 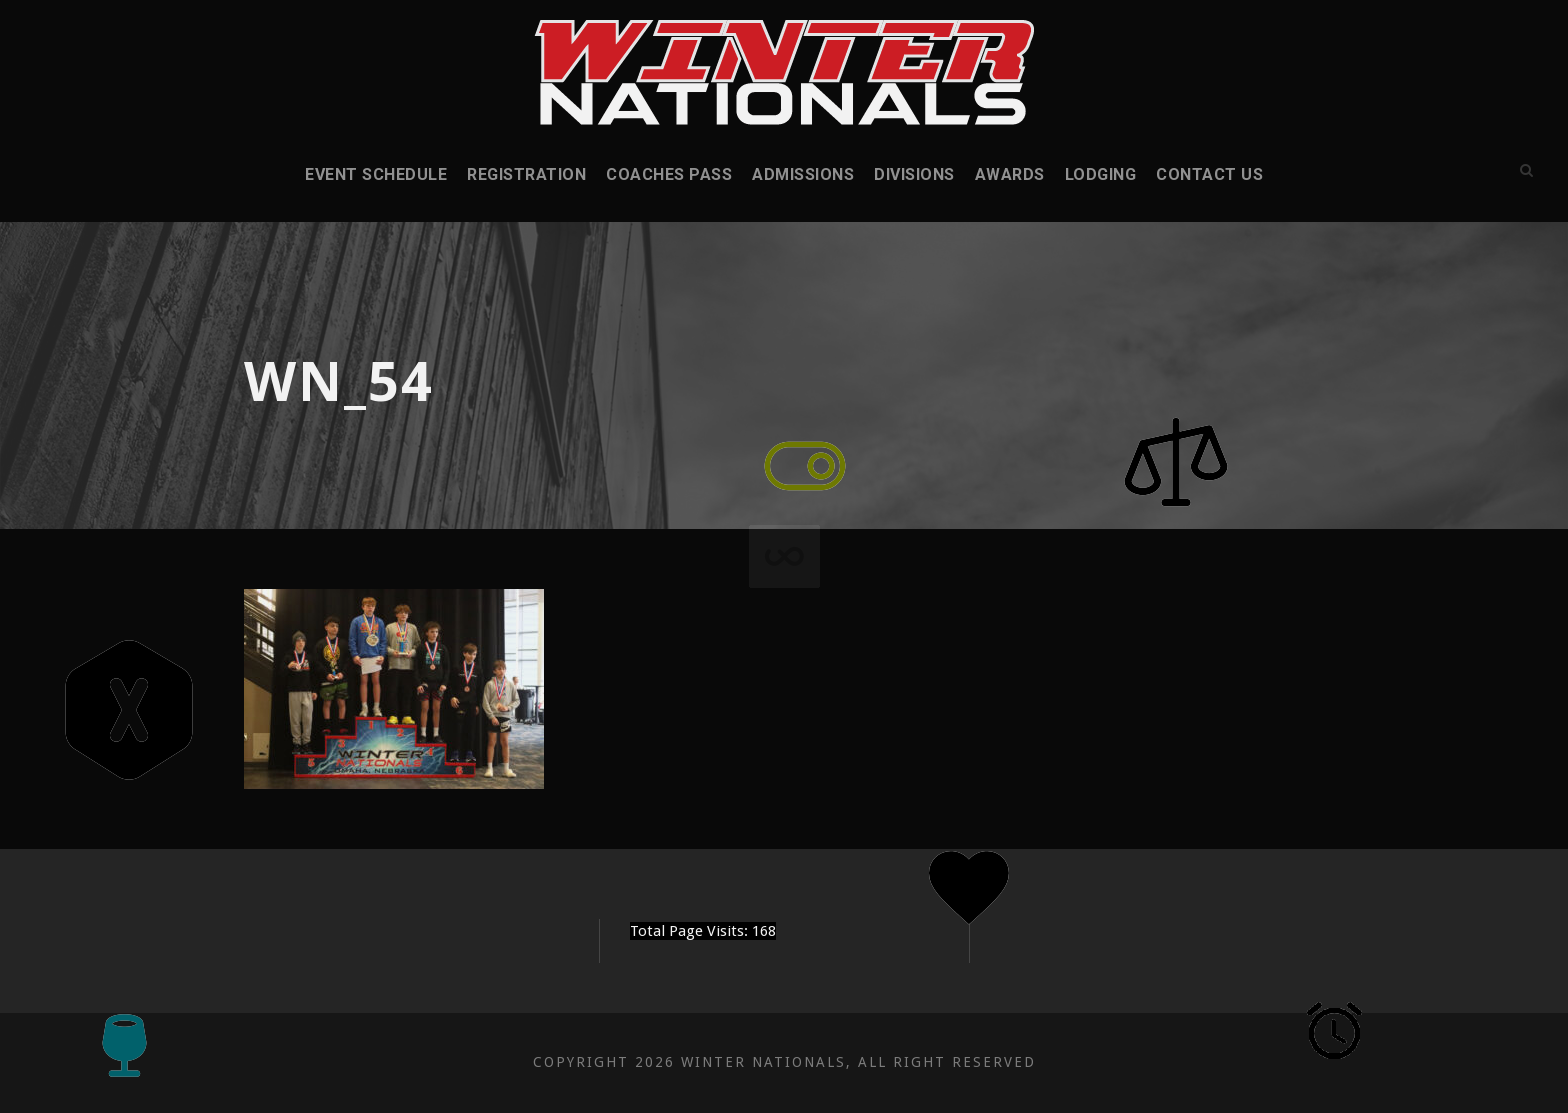 What do you see at coordinates (129, 710) in the screenshot?
I see `close or cancel action` at bounding box center [129, 710].